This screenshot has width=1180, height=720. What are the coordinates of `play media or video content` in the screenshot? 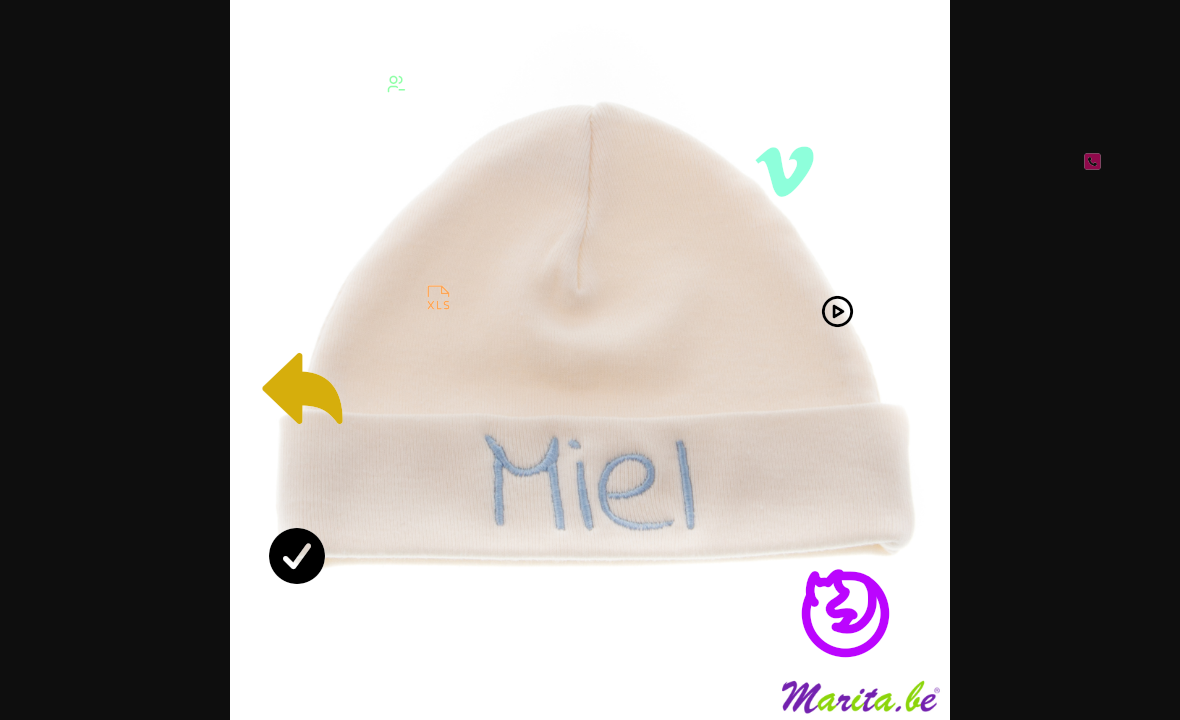 It's located at (837, 311).